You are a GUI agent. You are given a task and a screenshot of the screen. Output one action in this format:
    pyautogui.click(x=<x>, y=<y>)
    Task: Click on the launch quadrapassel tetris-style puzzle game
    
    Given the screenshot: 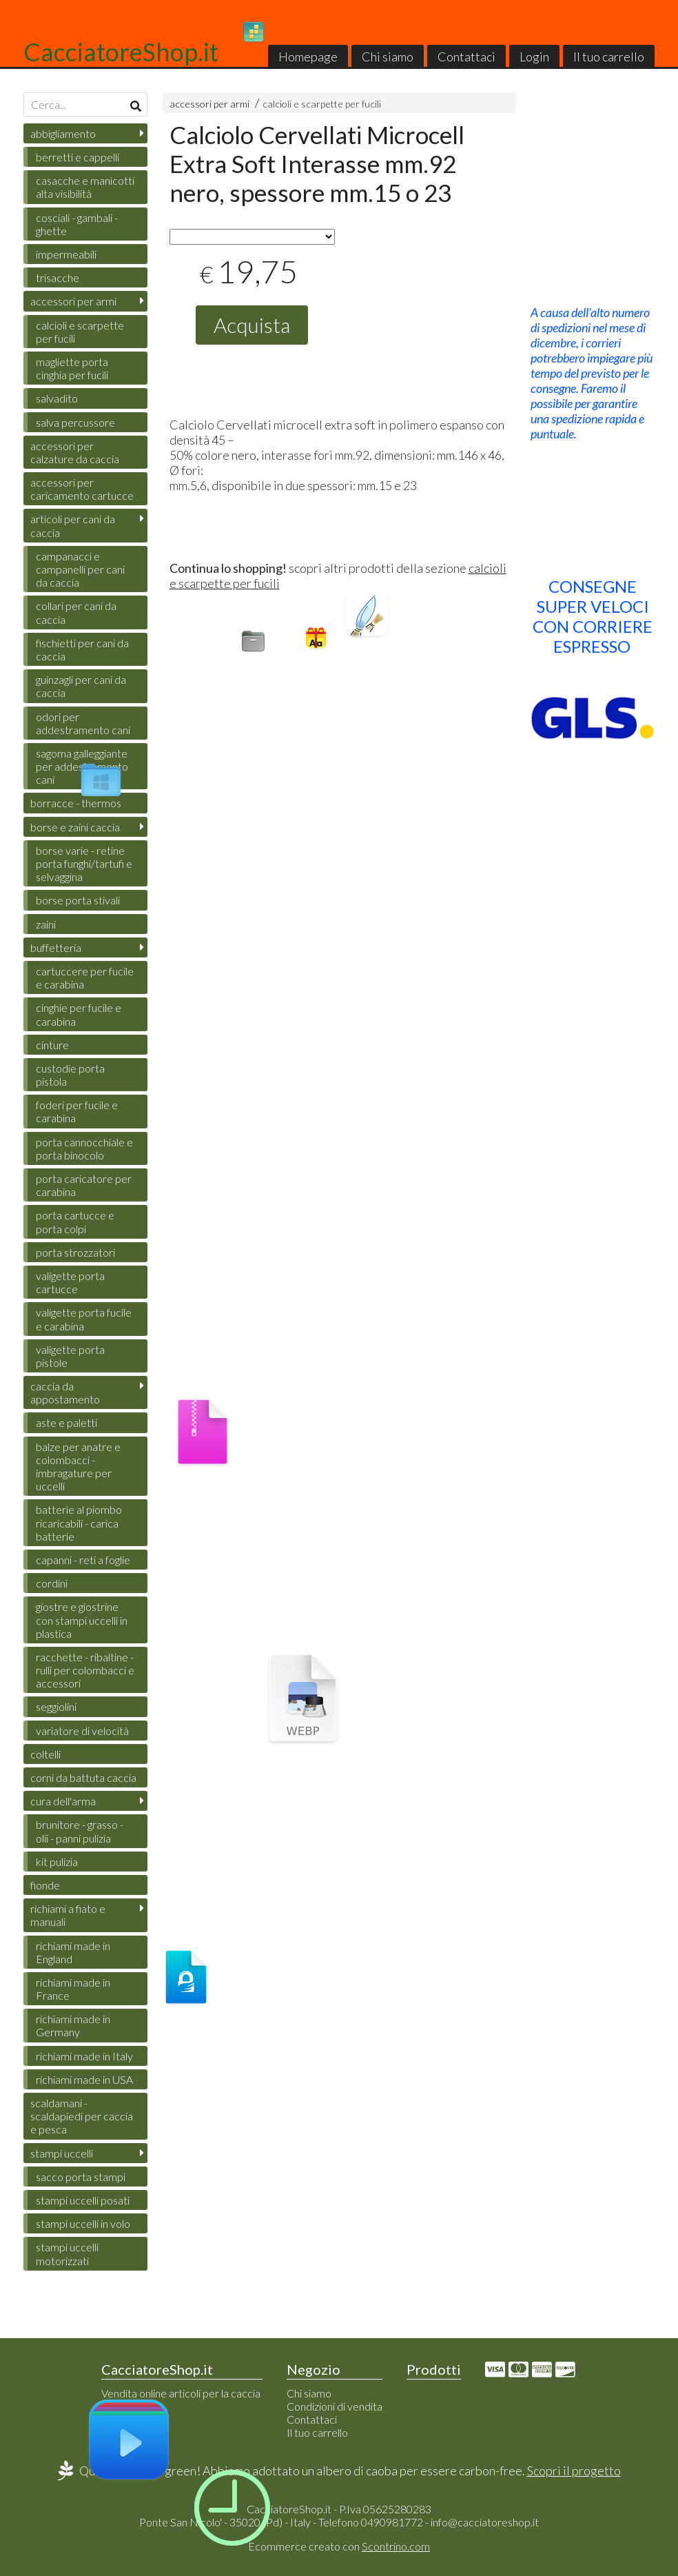 What is the action you would take?
    pyautogui.click(x=254, y=32)
    